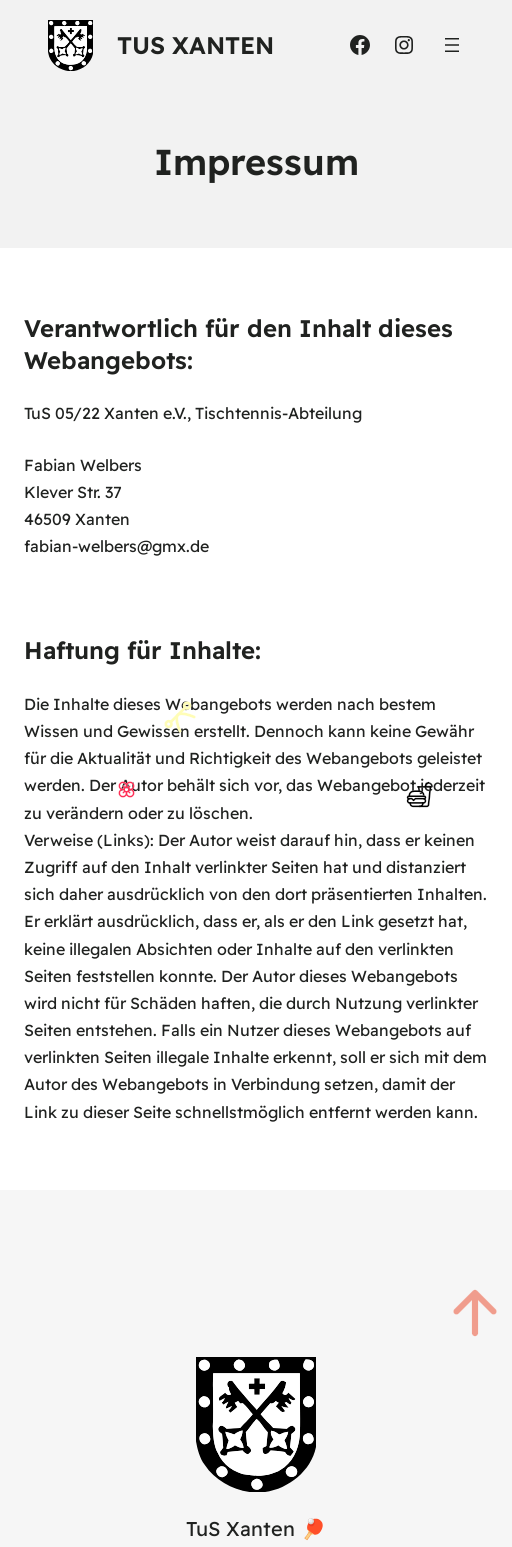  Describe the element at coordinates (475, 1313) in the screenshot. I see `scroll to top of page` at that location.